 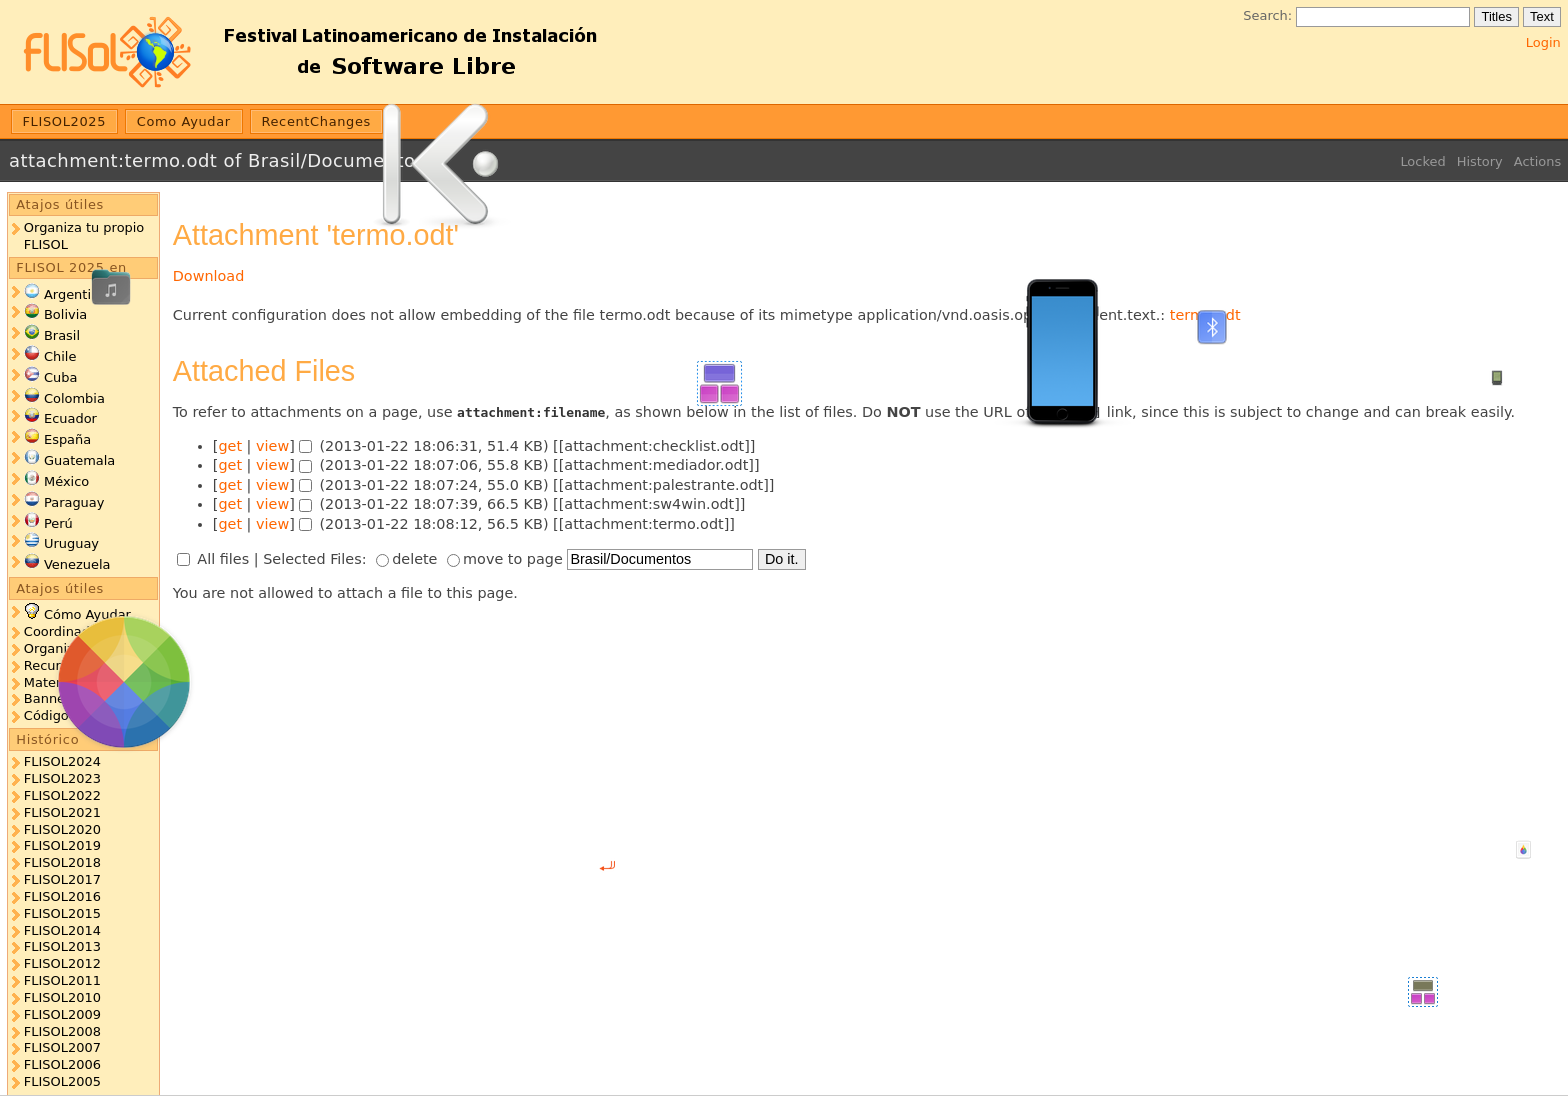 What do you see at coordinates (1423, 992) in the screenshot?
I see `select all items in the current view` at bounding box center [1423, 992].